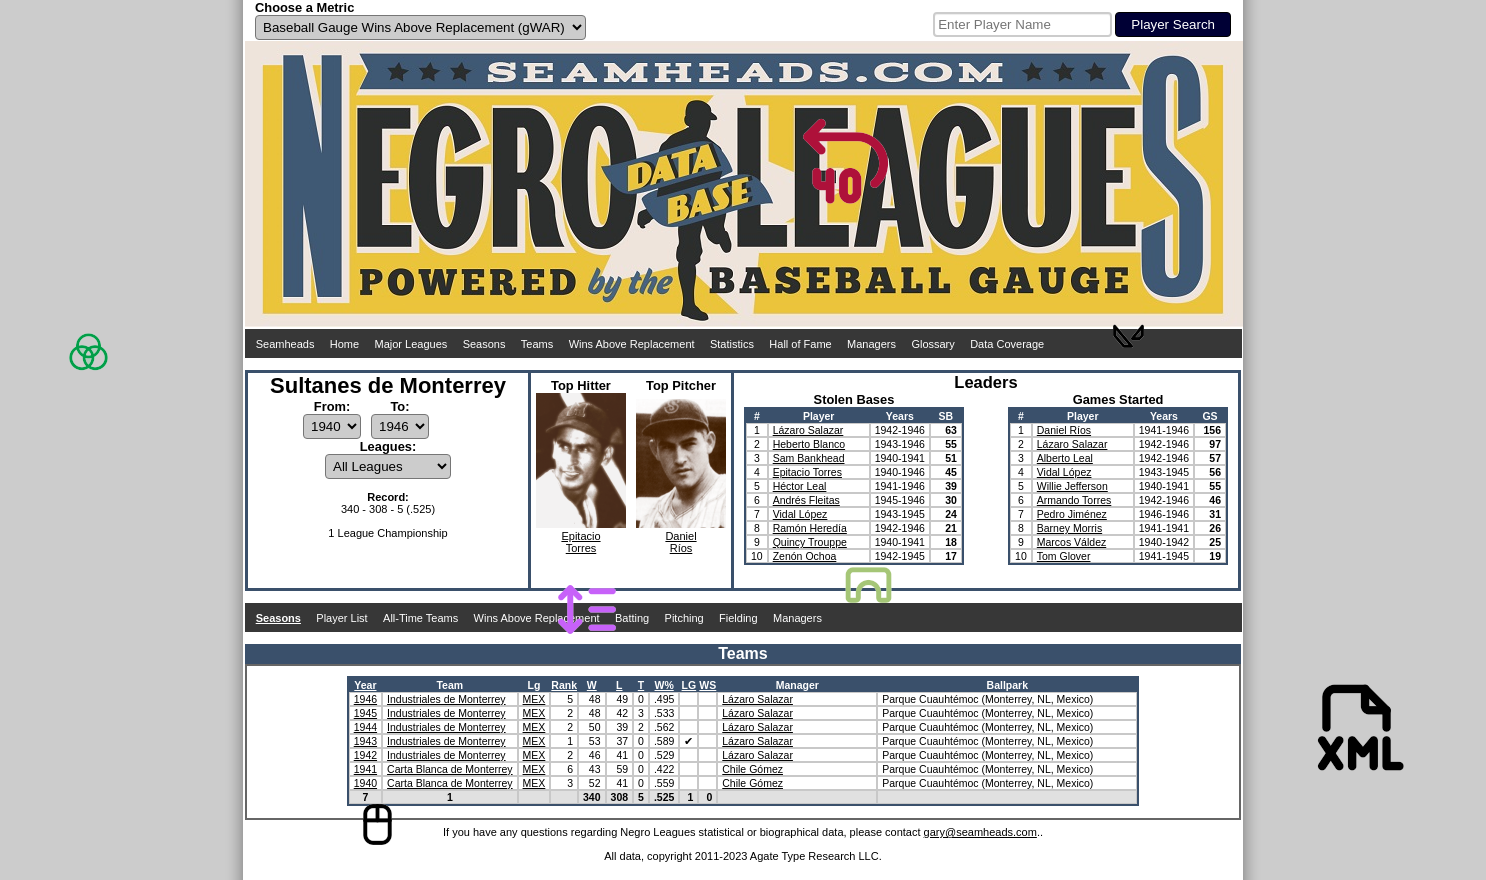 The image size is (1486, 880). What do you see at coordinates (1128, 335) in the screenshot?
I see `launch Valorant game` at bounding box center [1128, 335].